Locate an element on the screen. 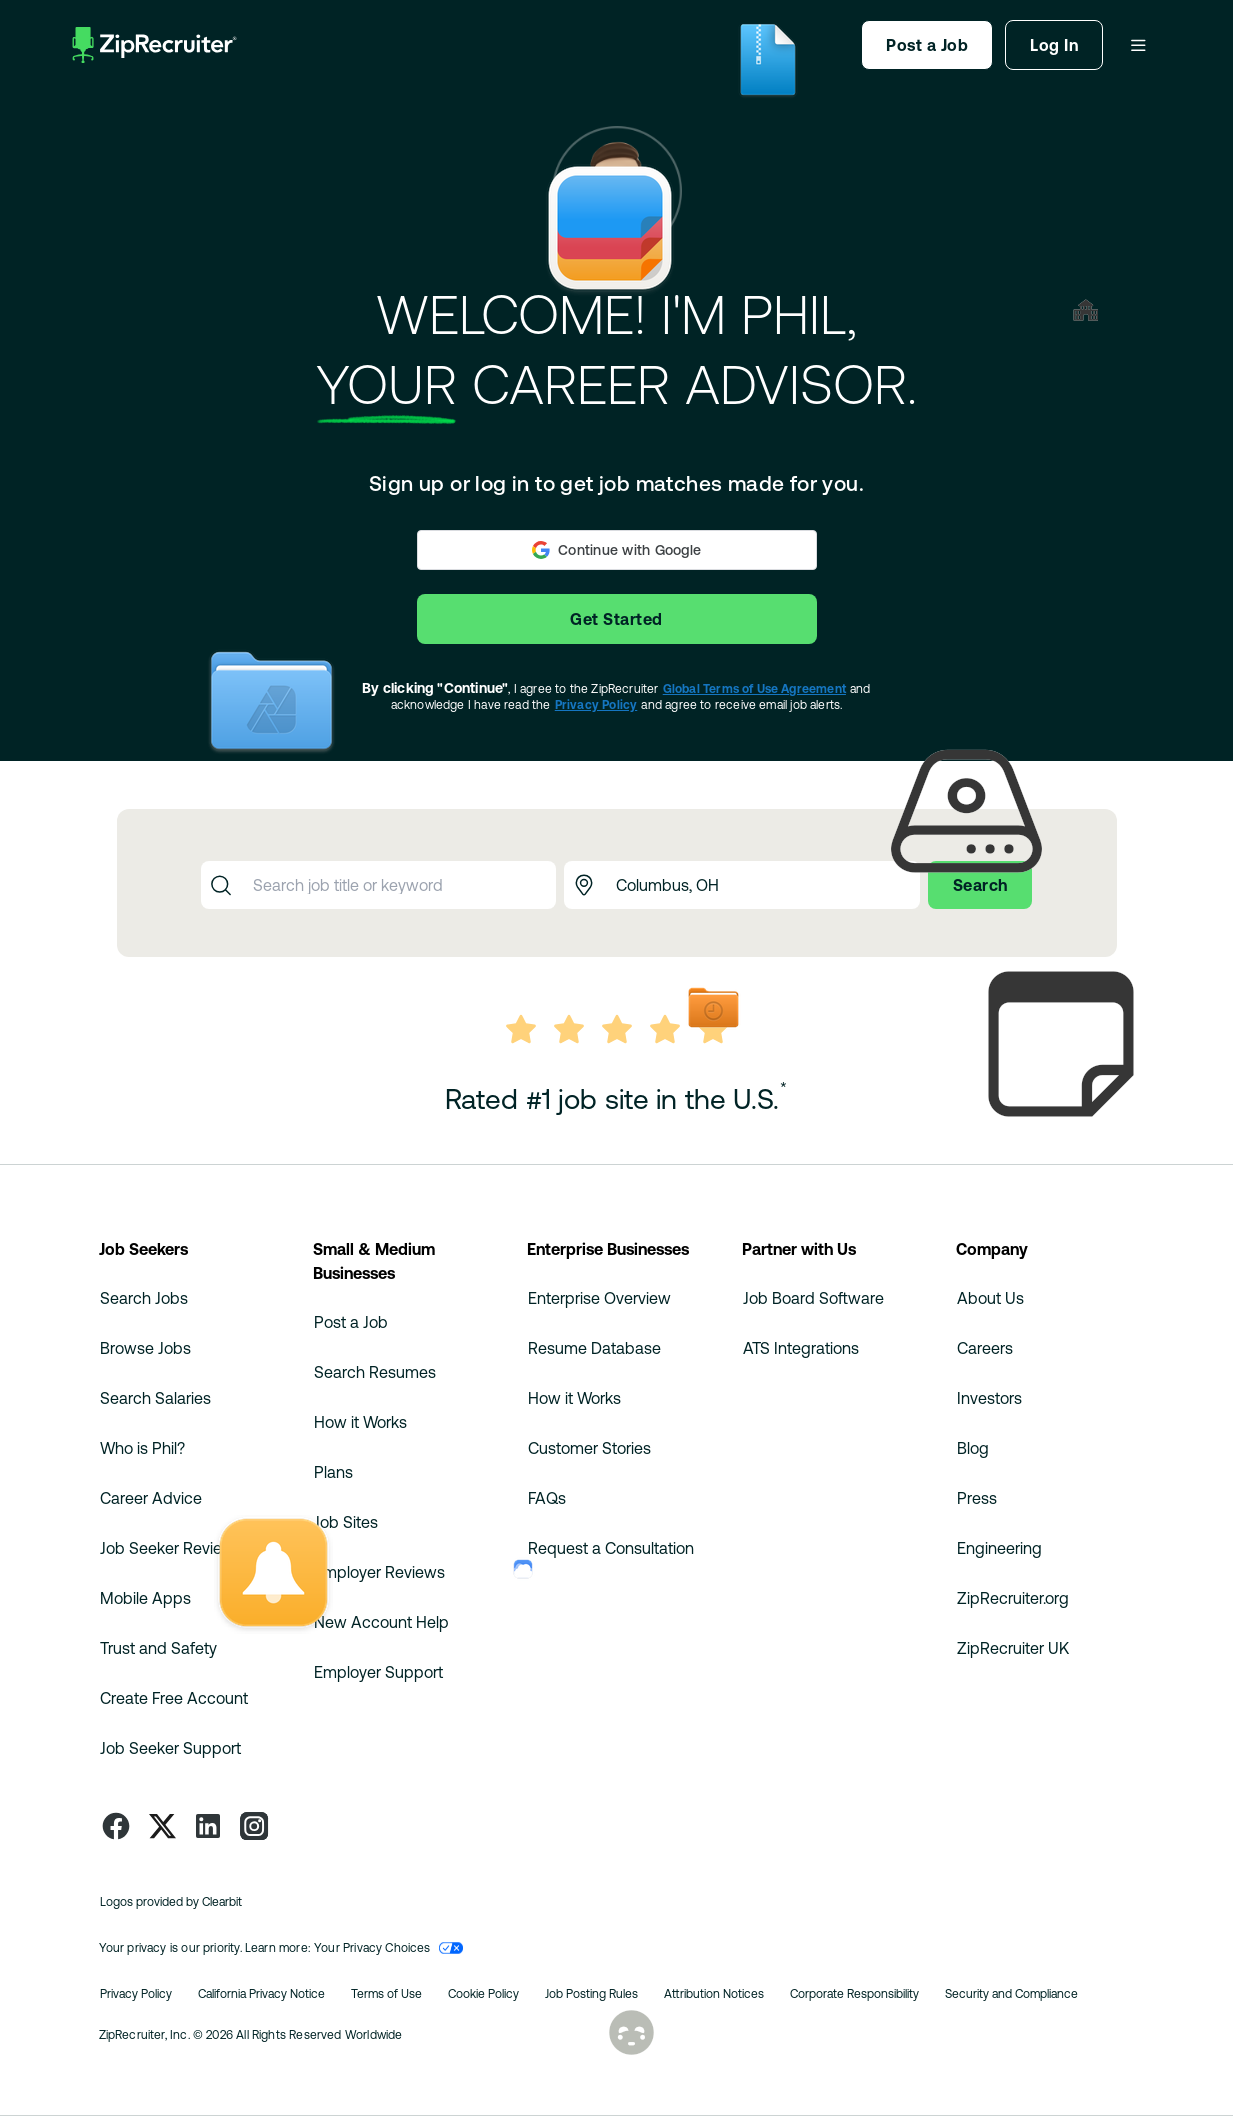 Image resolution: width=1233 pixels, height=2118 pixels. indicates a firewire-connected hard drive is located at coordinates (966, 806).